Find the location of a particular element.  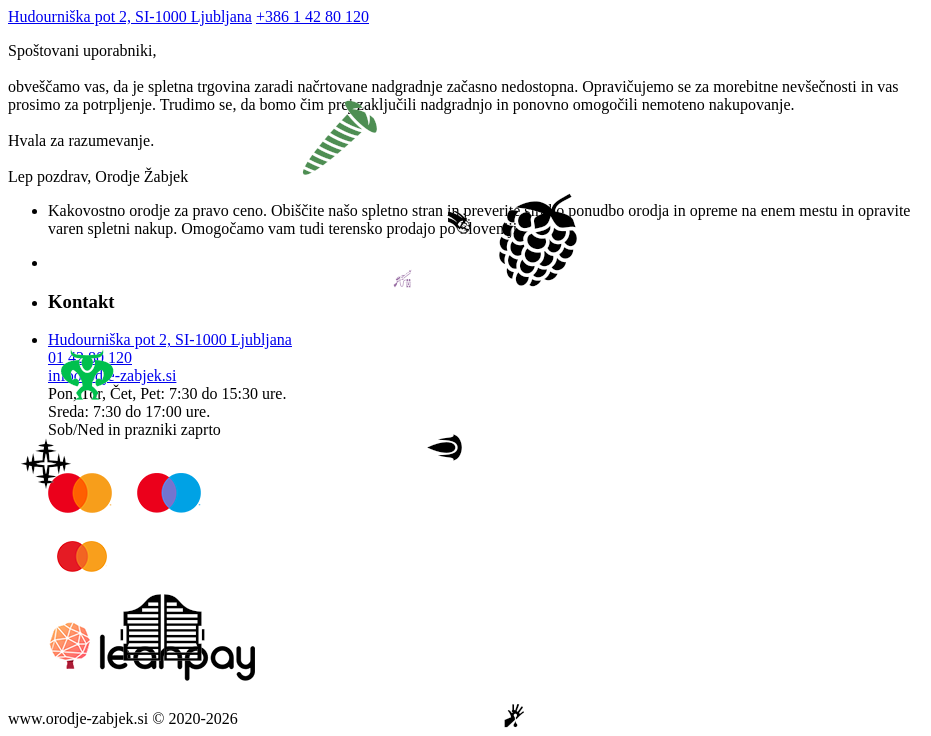

decorative frost or ice effect indicator is located at coordinates (45, 463).